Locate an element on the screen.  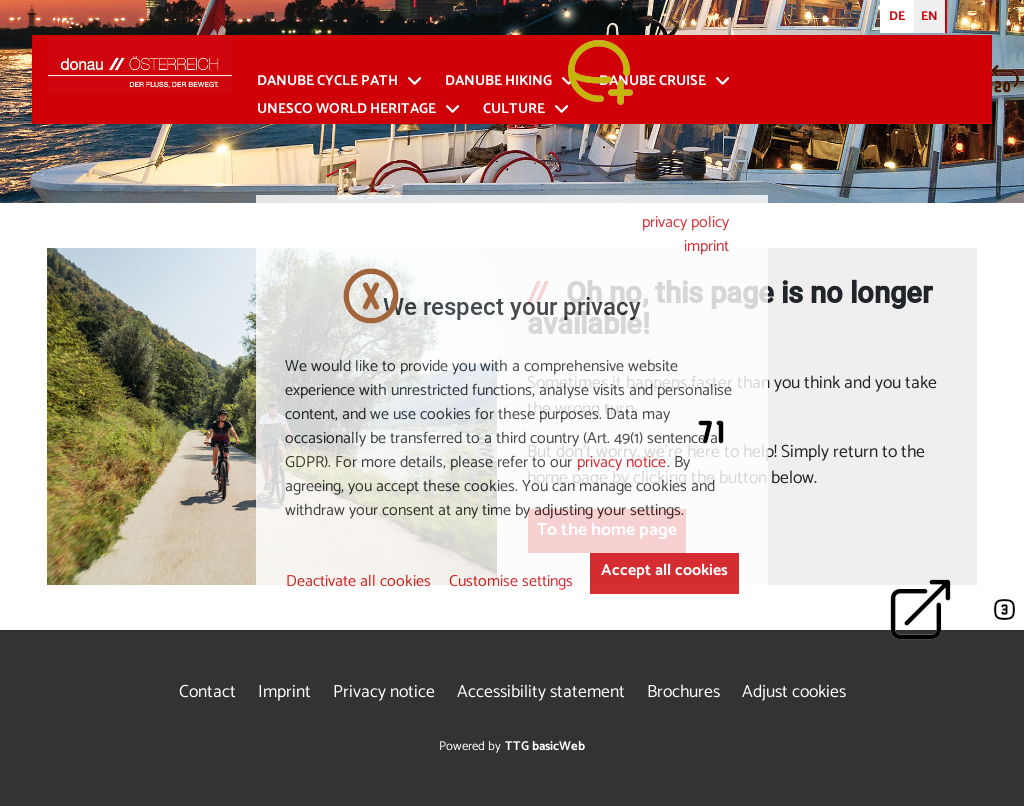
indicates item number 71 in a list or sequence is located at coordinates (712, 432).